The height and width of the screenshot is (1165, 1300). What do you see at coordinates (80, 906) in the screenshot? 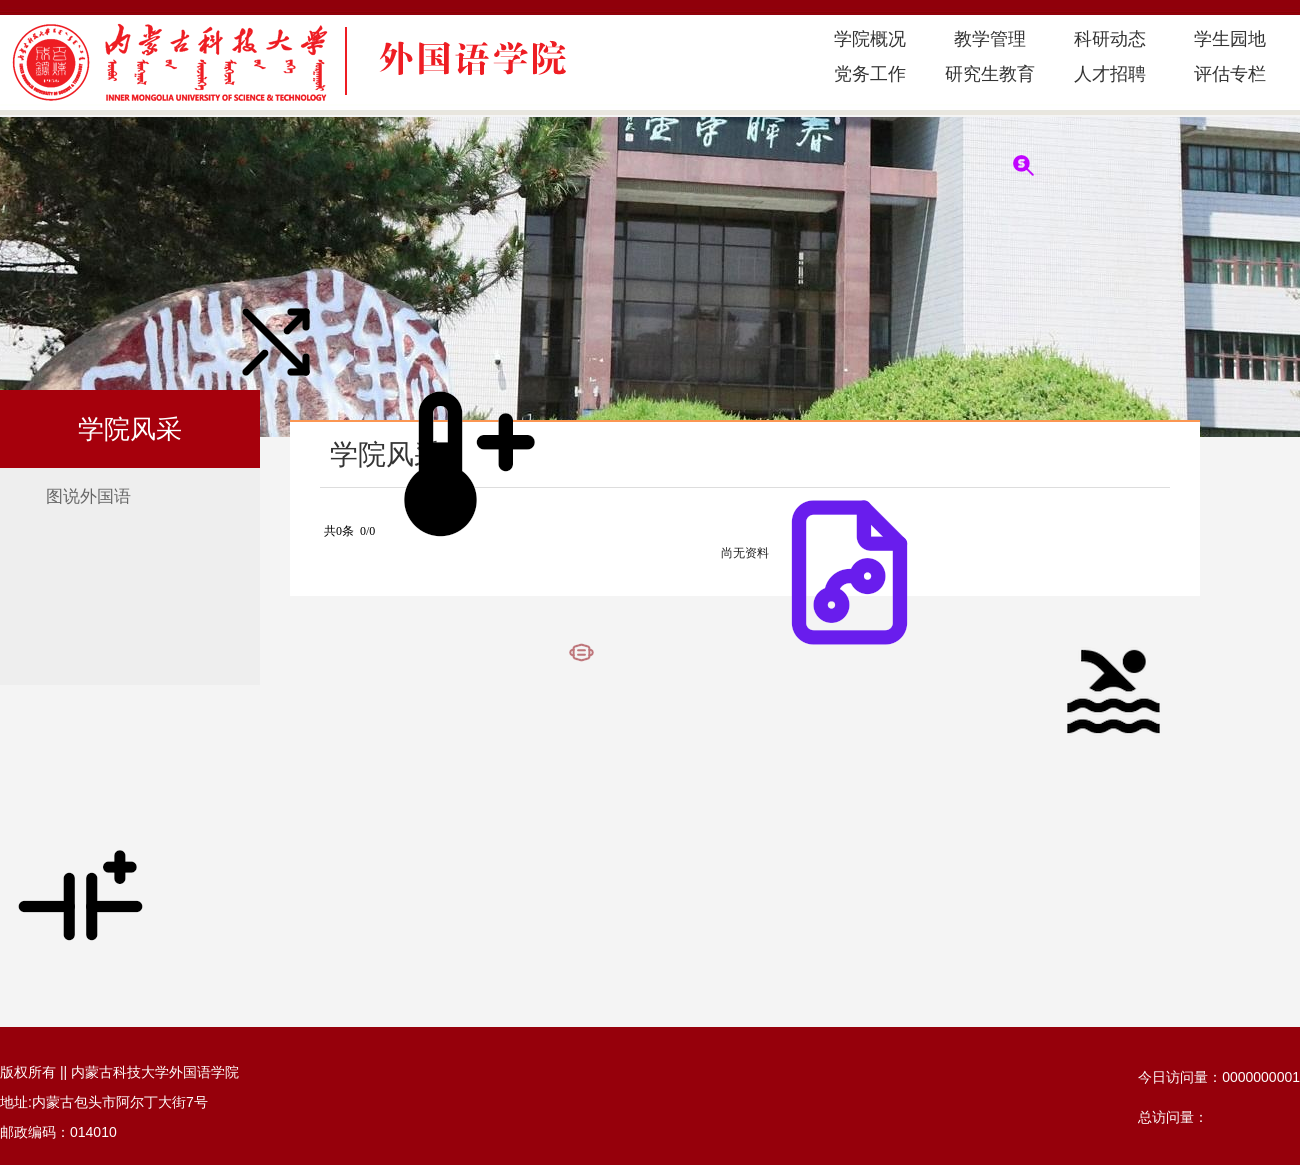
I see `polarized capacitor symbol in circuit diagrams` at bounding box center [80, 906].